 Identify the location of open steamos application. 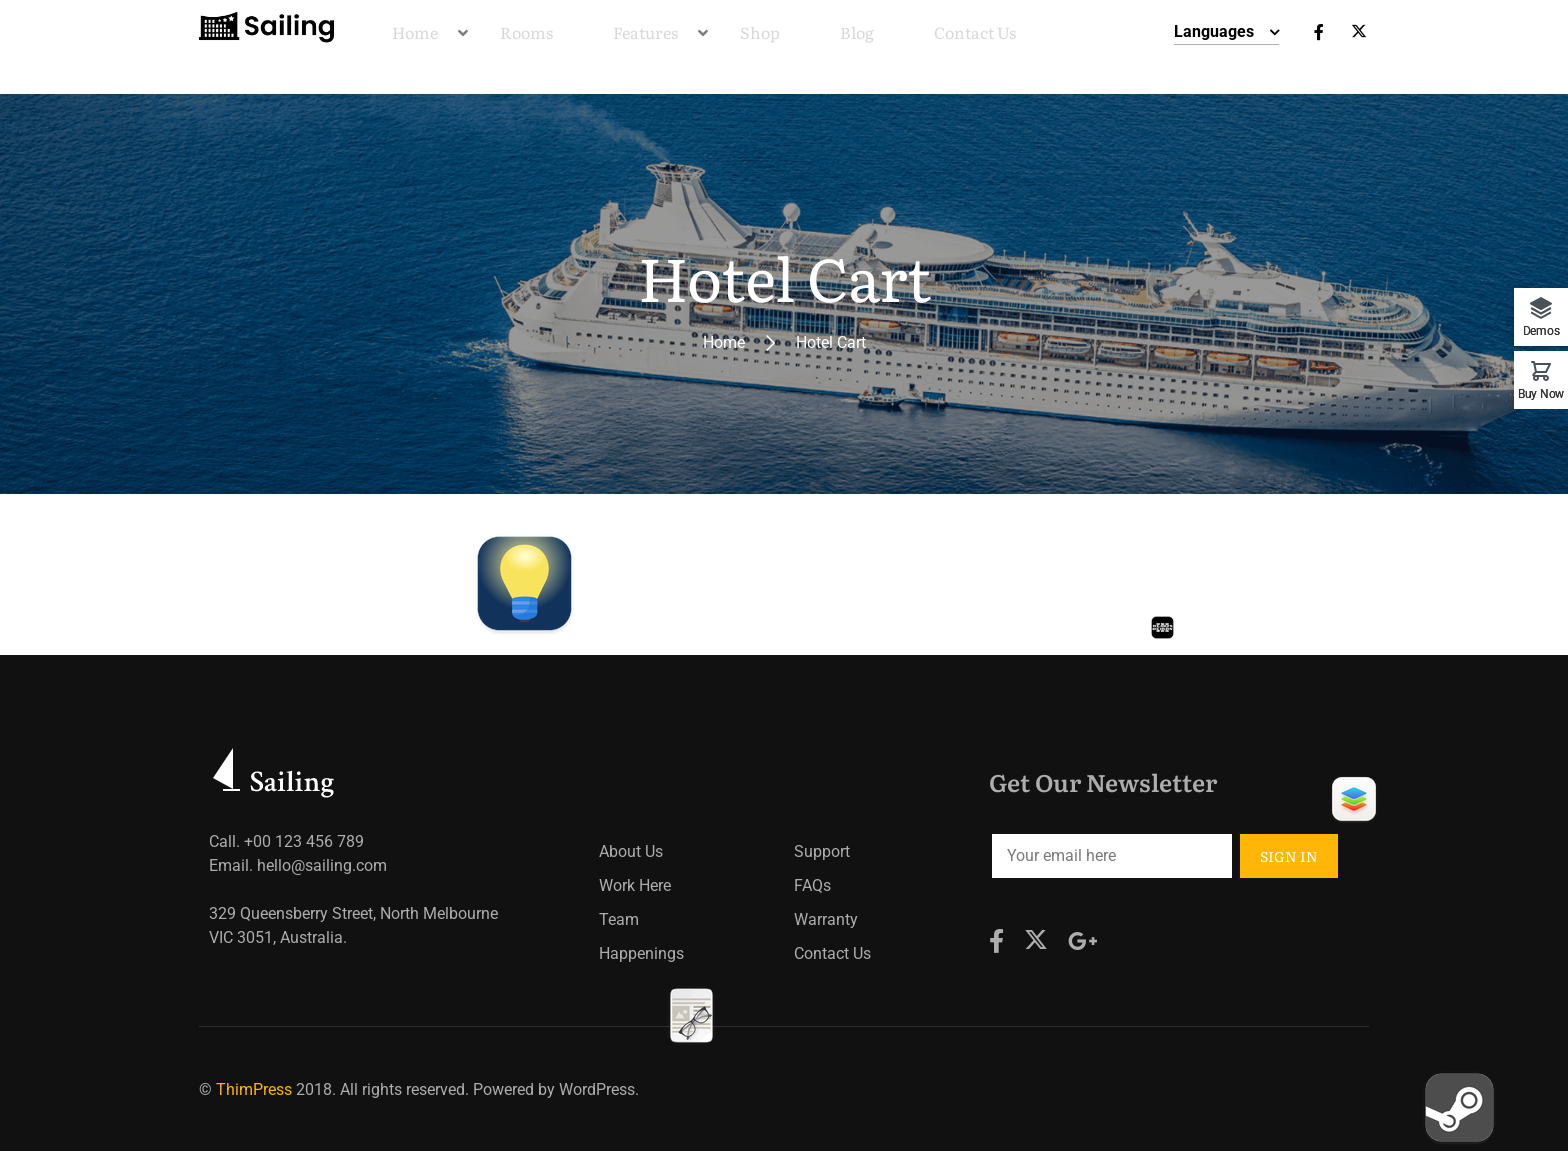
(1459, 1107).